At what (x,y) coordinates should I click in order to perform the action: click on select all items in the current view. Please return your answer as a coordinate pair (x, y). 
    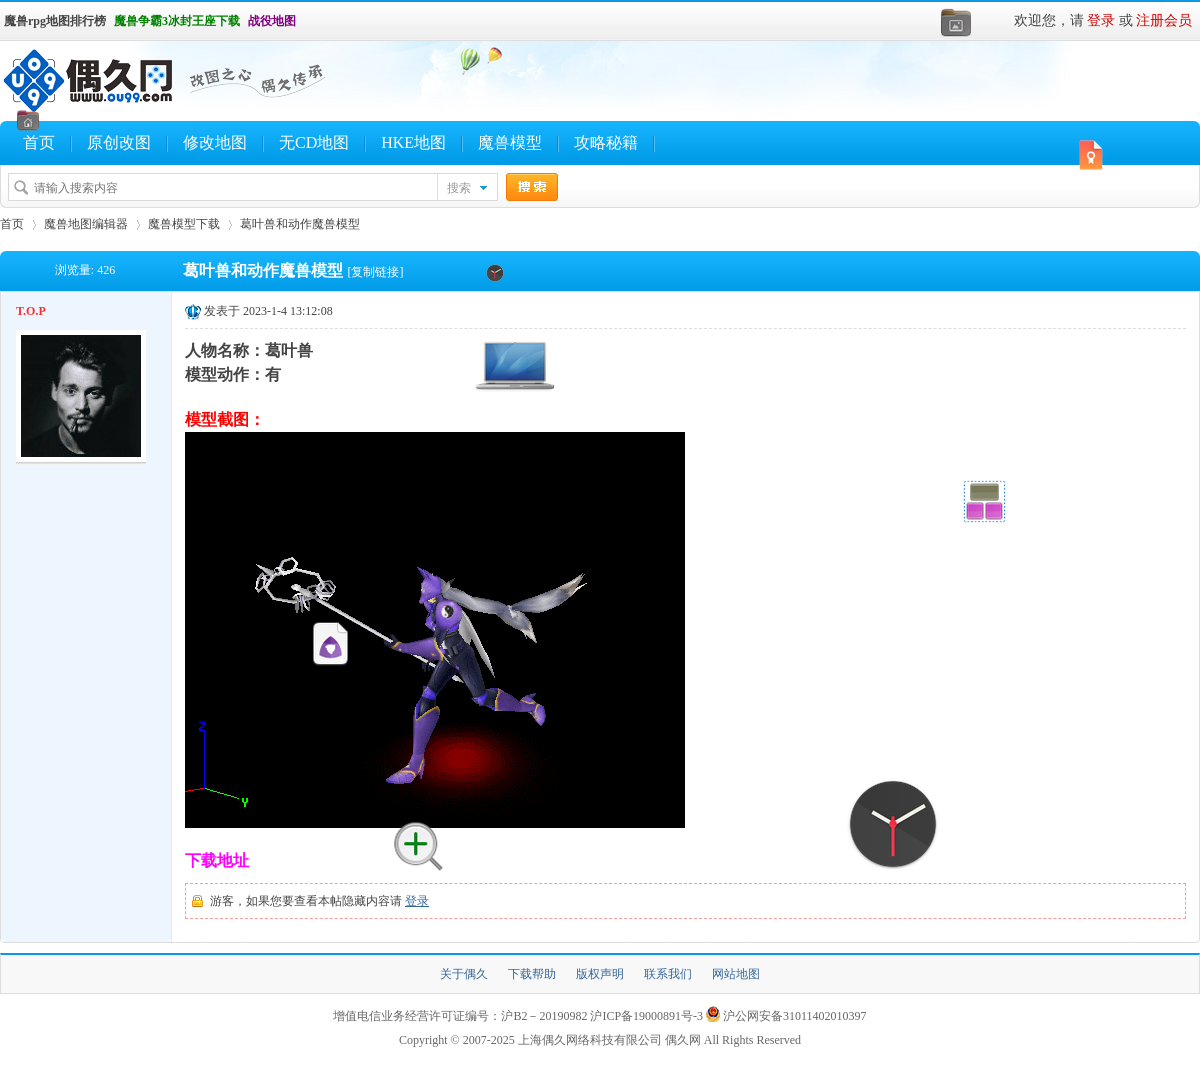
    Looking at the image, I should click on (984, 501).